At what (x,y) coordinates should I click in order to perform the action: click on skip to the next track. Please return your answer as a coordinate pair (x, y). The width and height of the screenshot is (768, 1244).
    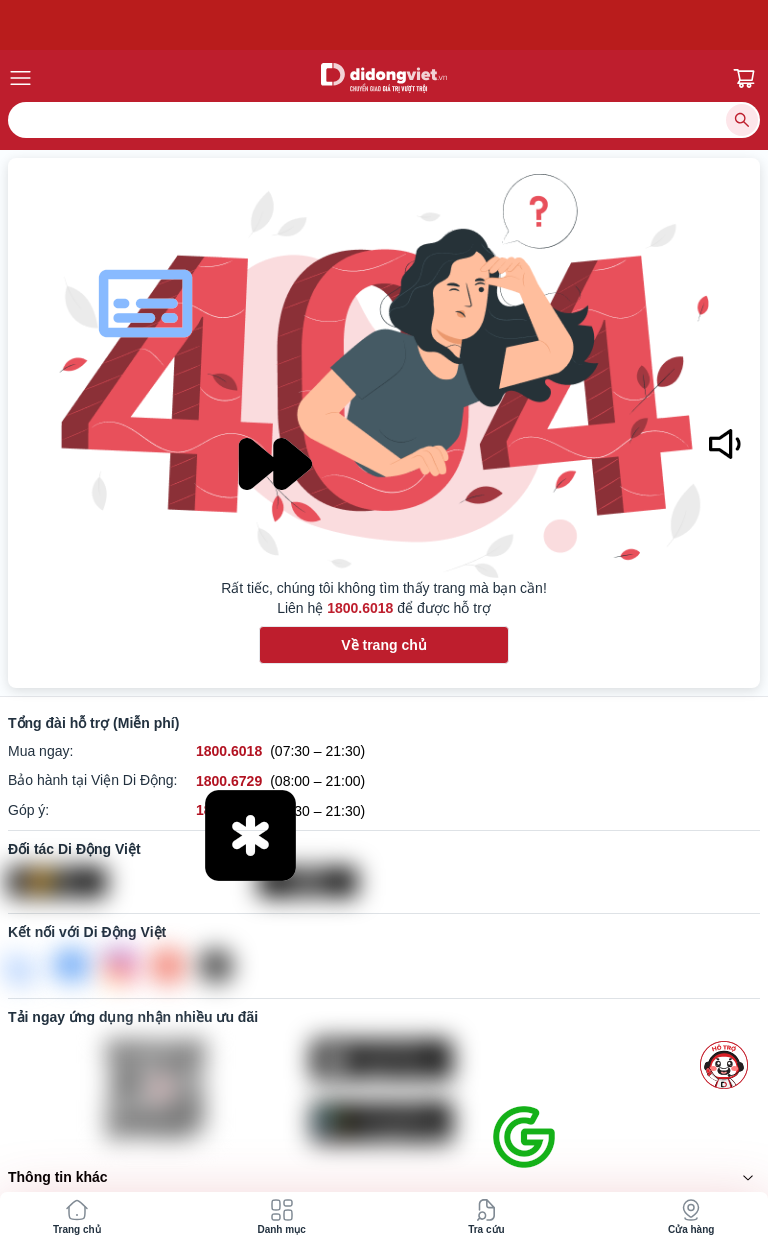
    Looking at the image, I should click on (271, 464).